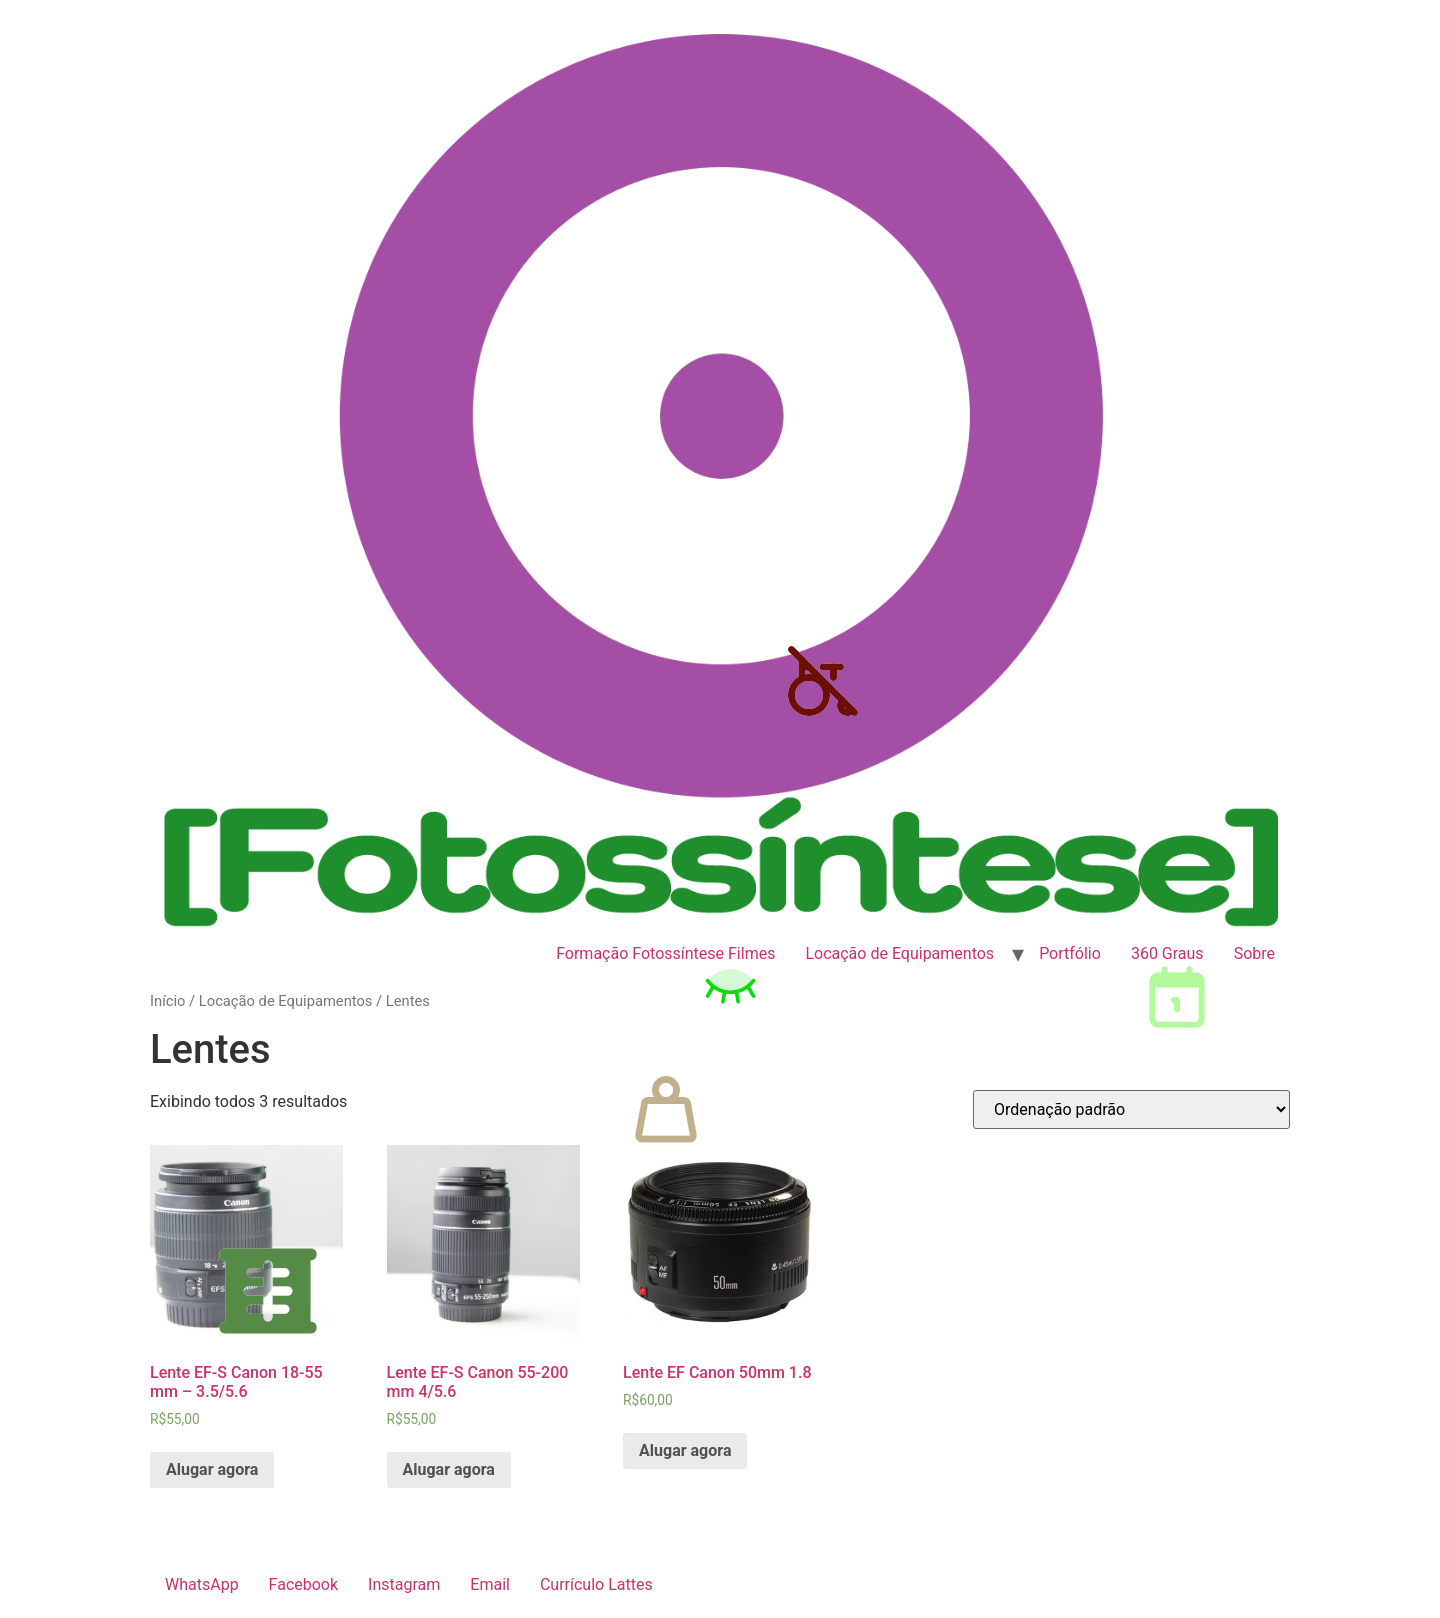 The width and height of the screenshot is (1440, 1618). Describe the element at coordinates (823, 681) in the screenshot. I see `indicates wheelchair accessibility is unavailable` at that location.